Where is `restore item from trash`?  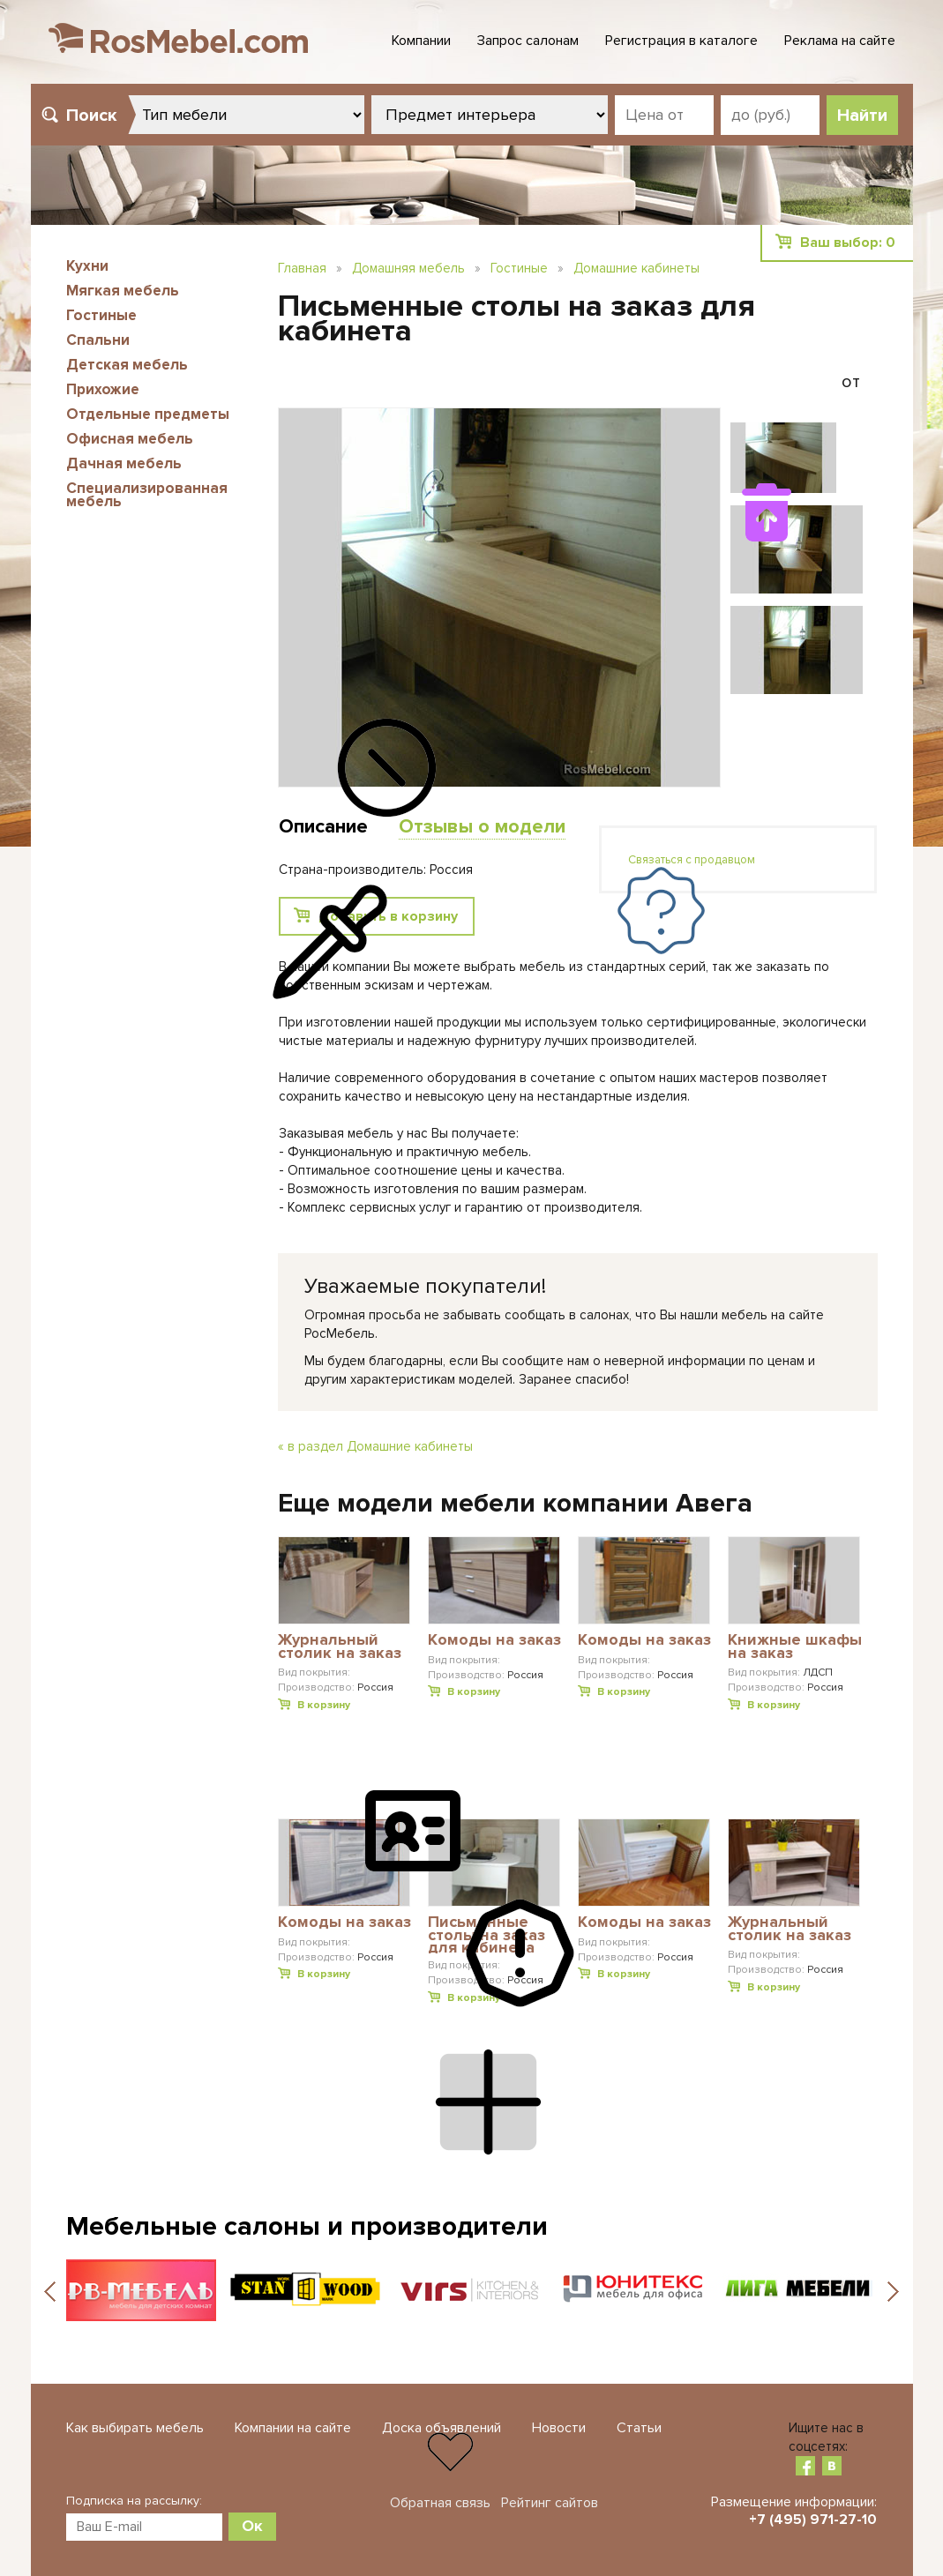
restore item from trash is located at coordinates (767, 513).